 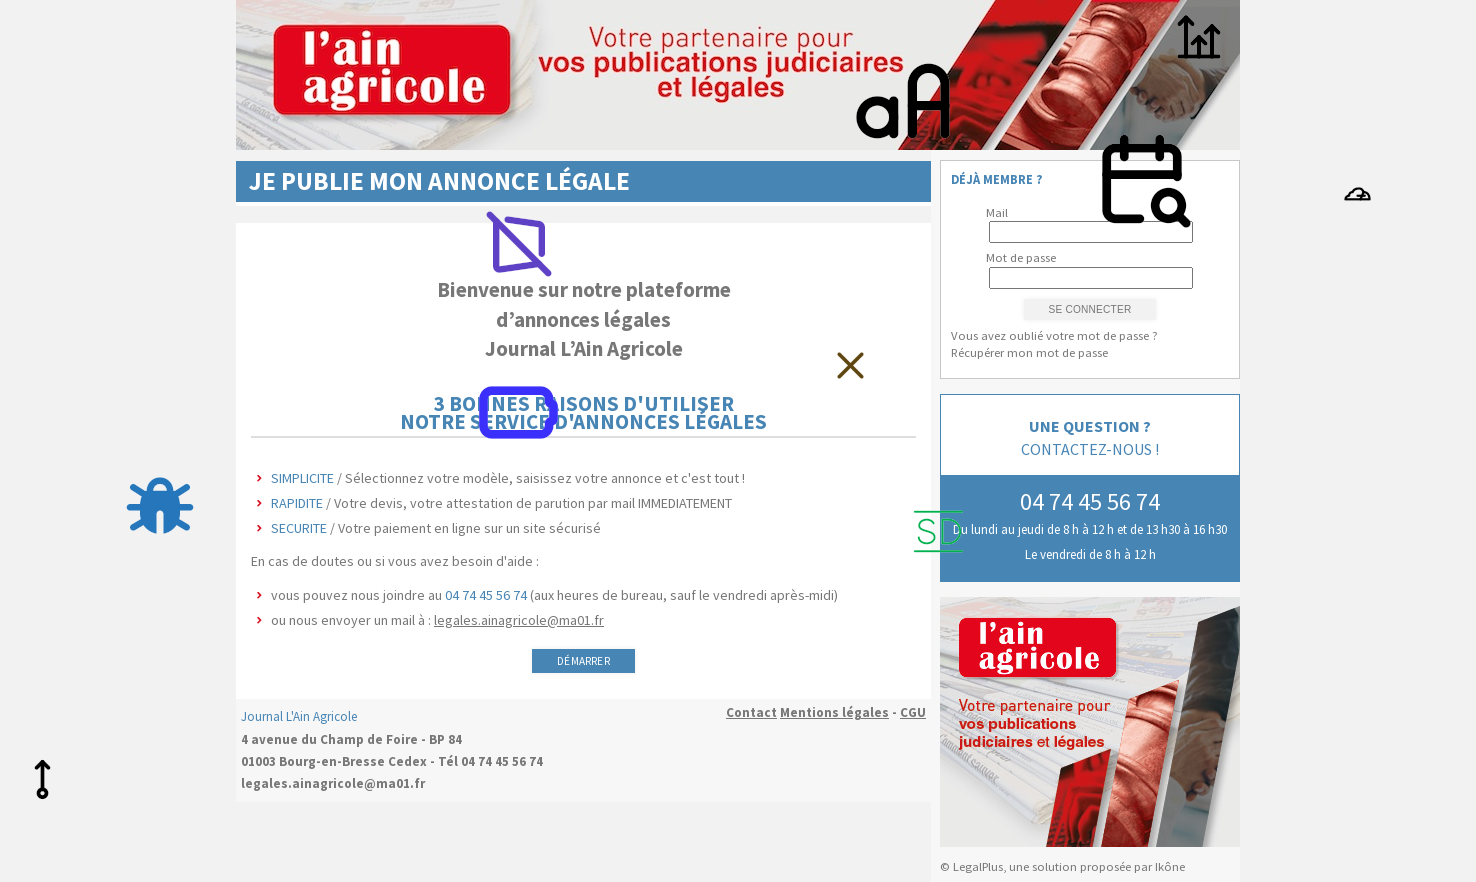 What do you see at coordinates (160, 504) in the screenshot?
I see `report a bug or issue` at bounding box center [160, 504].